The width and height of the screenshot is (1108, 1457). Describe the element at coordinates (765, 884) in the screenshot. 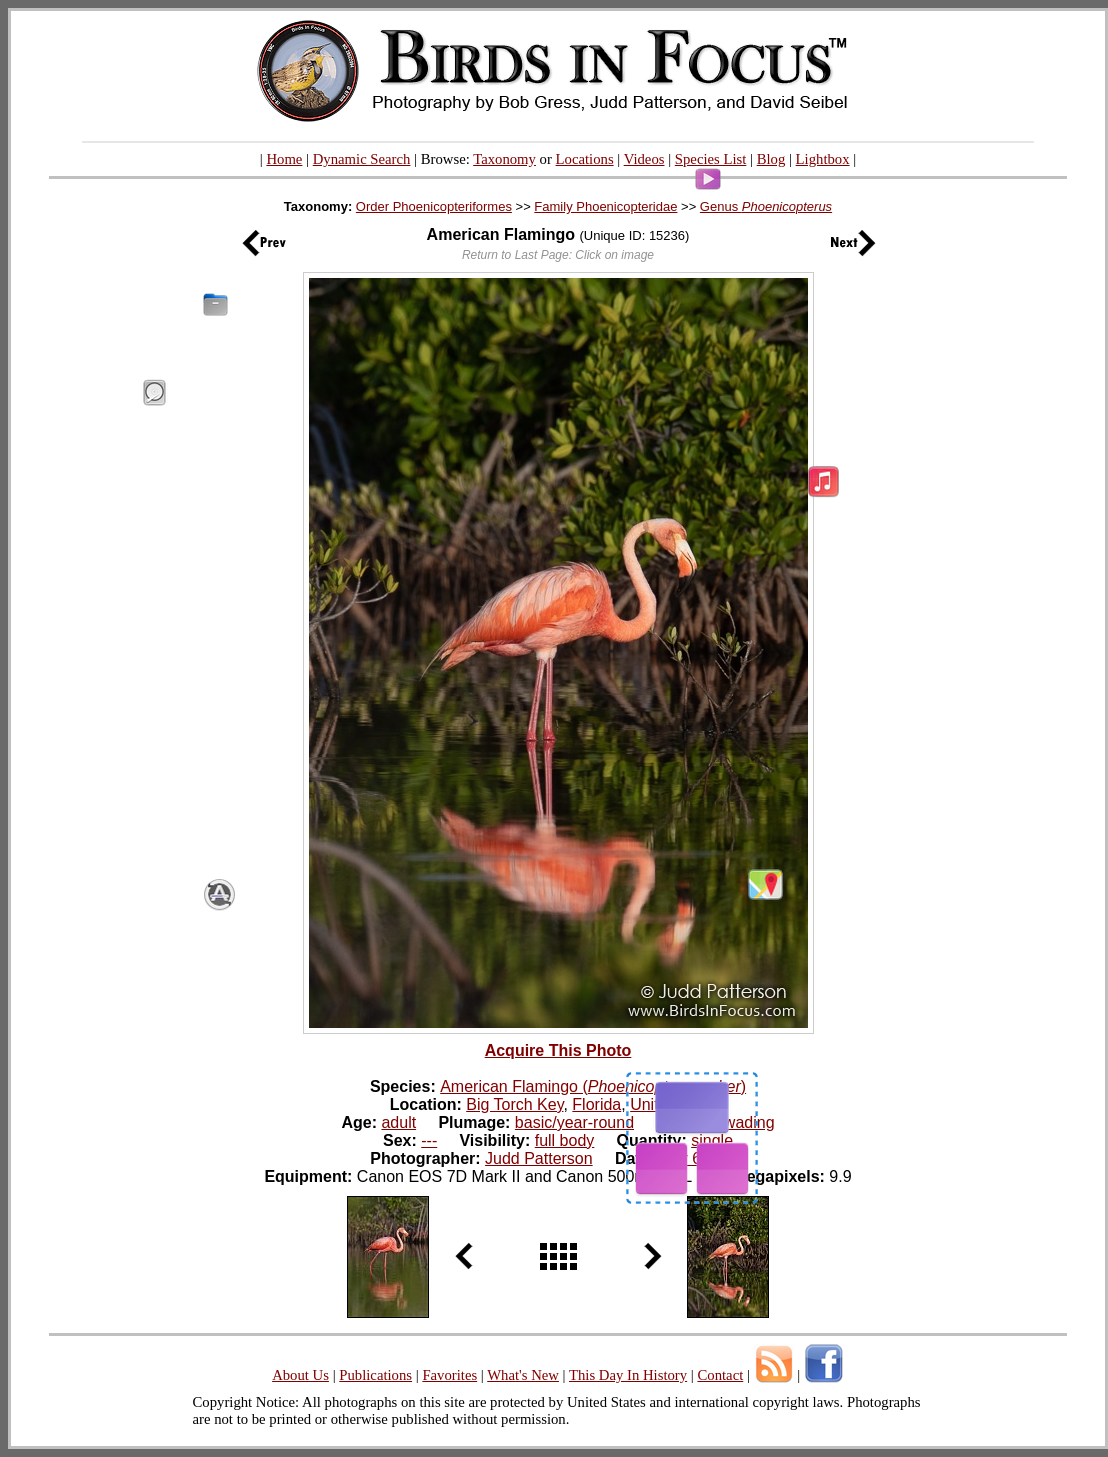

I see `open gnome maps application` at that location.